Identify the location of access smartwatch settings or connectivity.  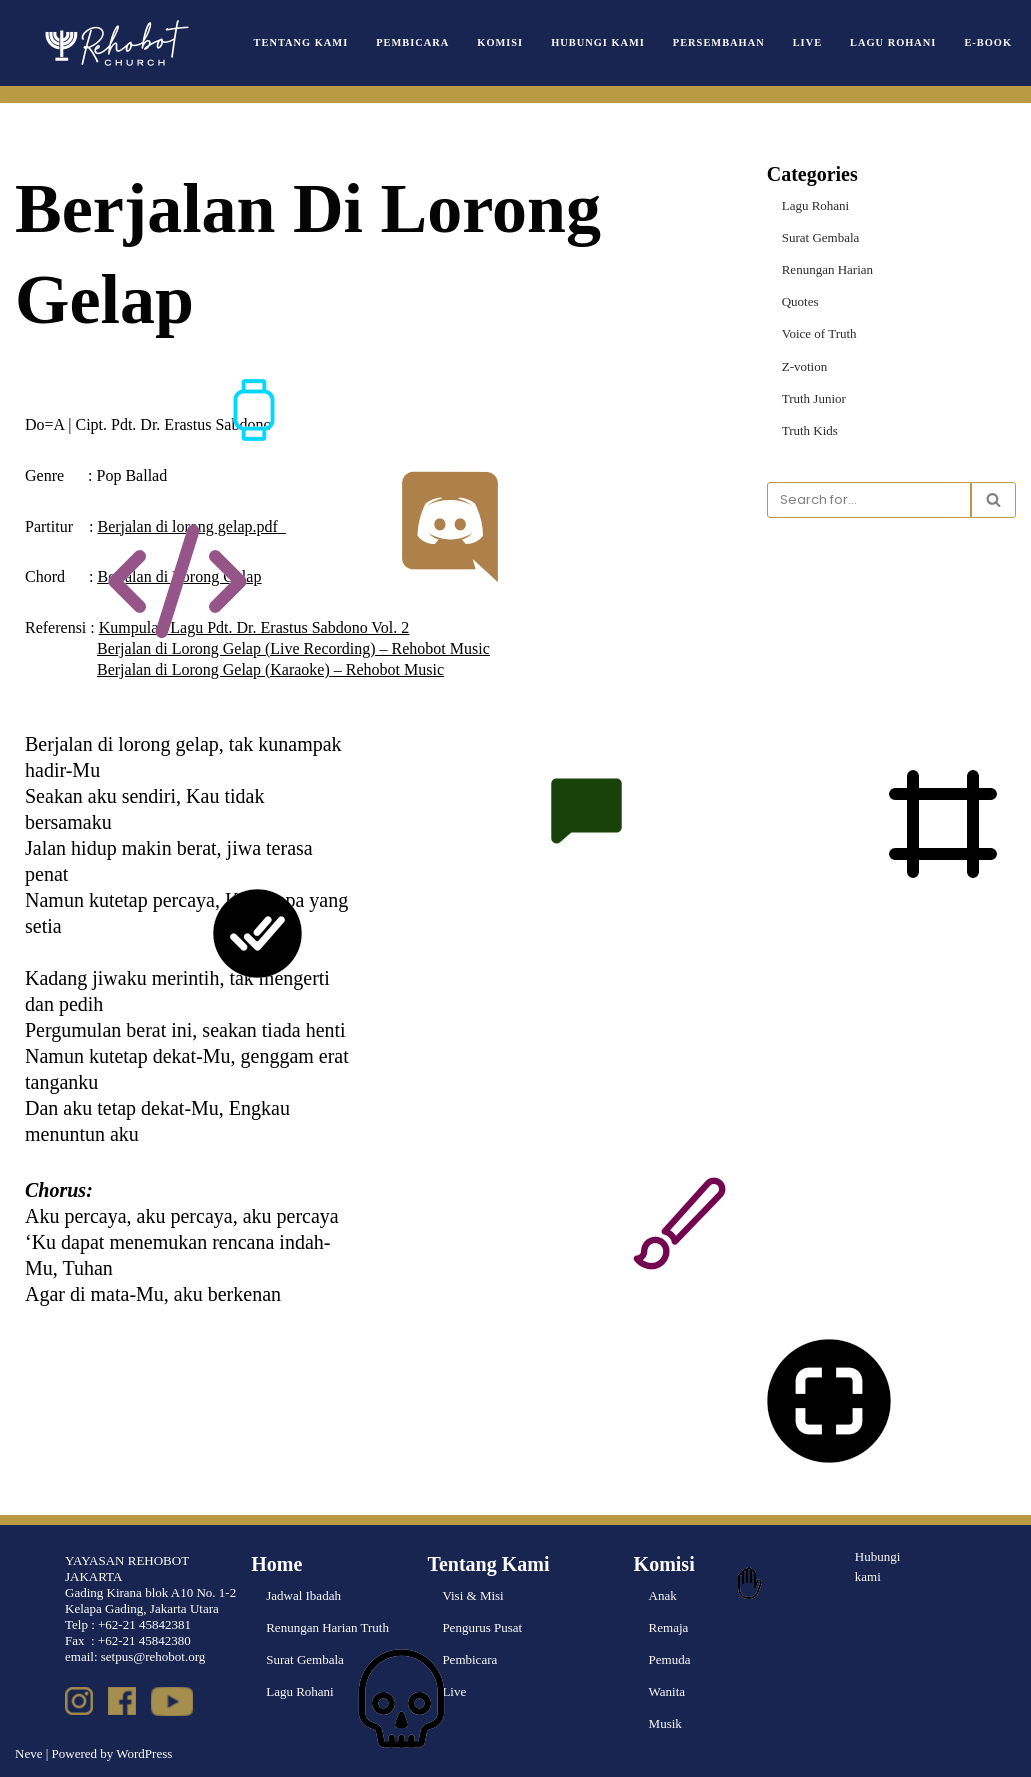
(254, 410).